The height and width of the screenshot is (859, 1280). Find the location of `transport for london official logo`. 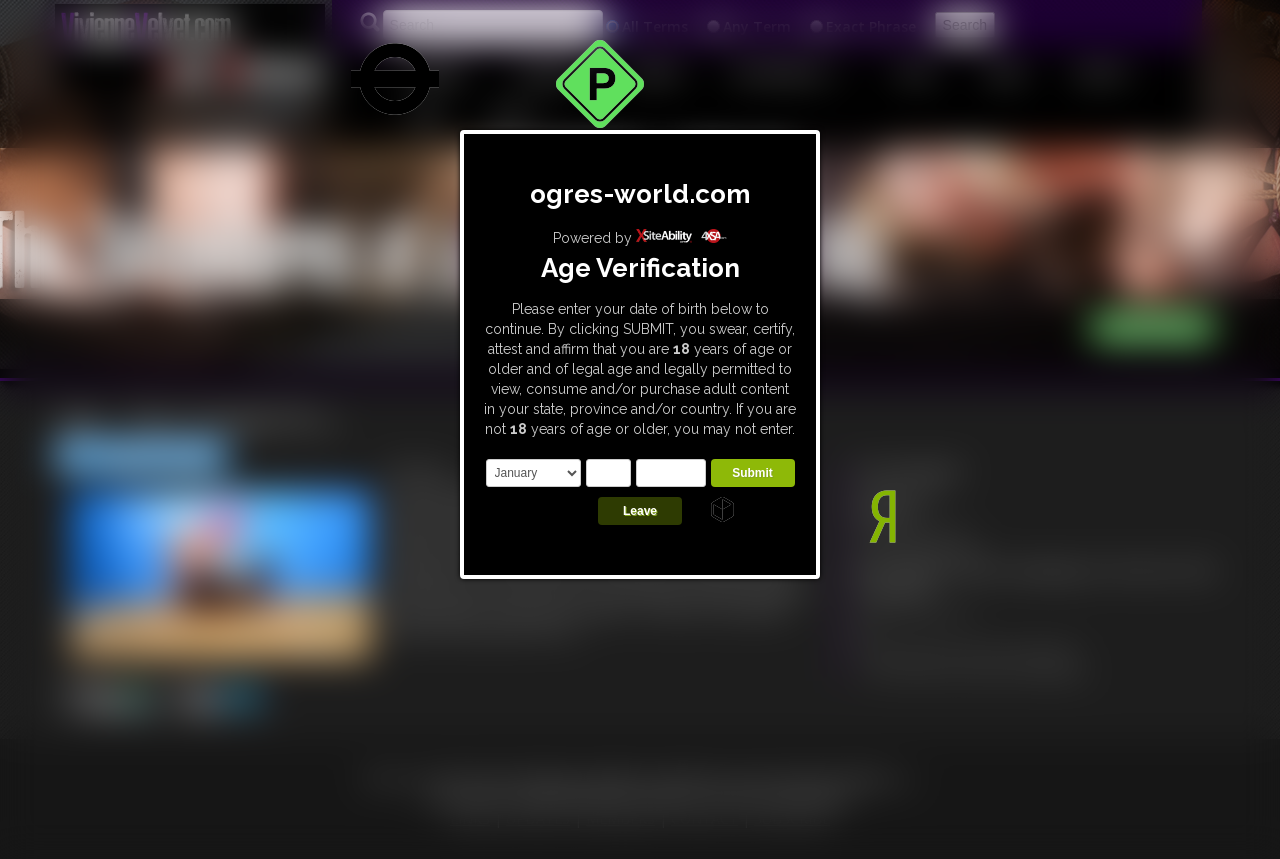

transport for london official logo is located at coordinates (395, 79).